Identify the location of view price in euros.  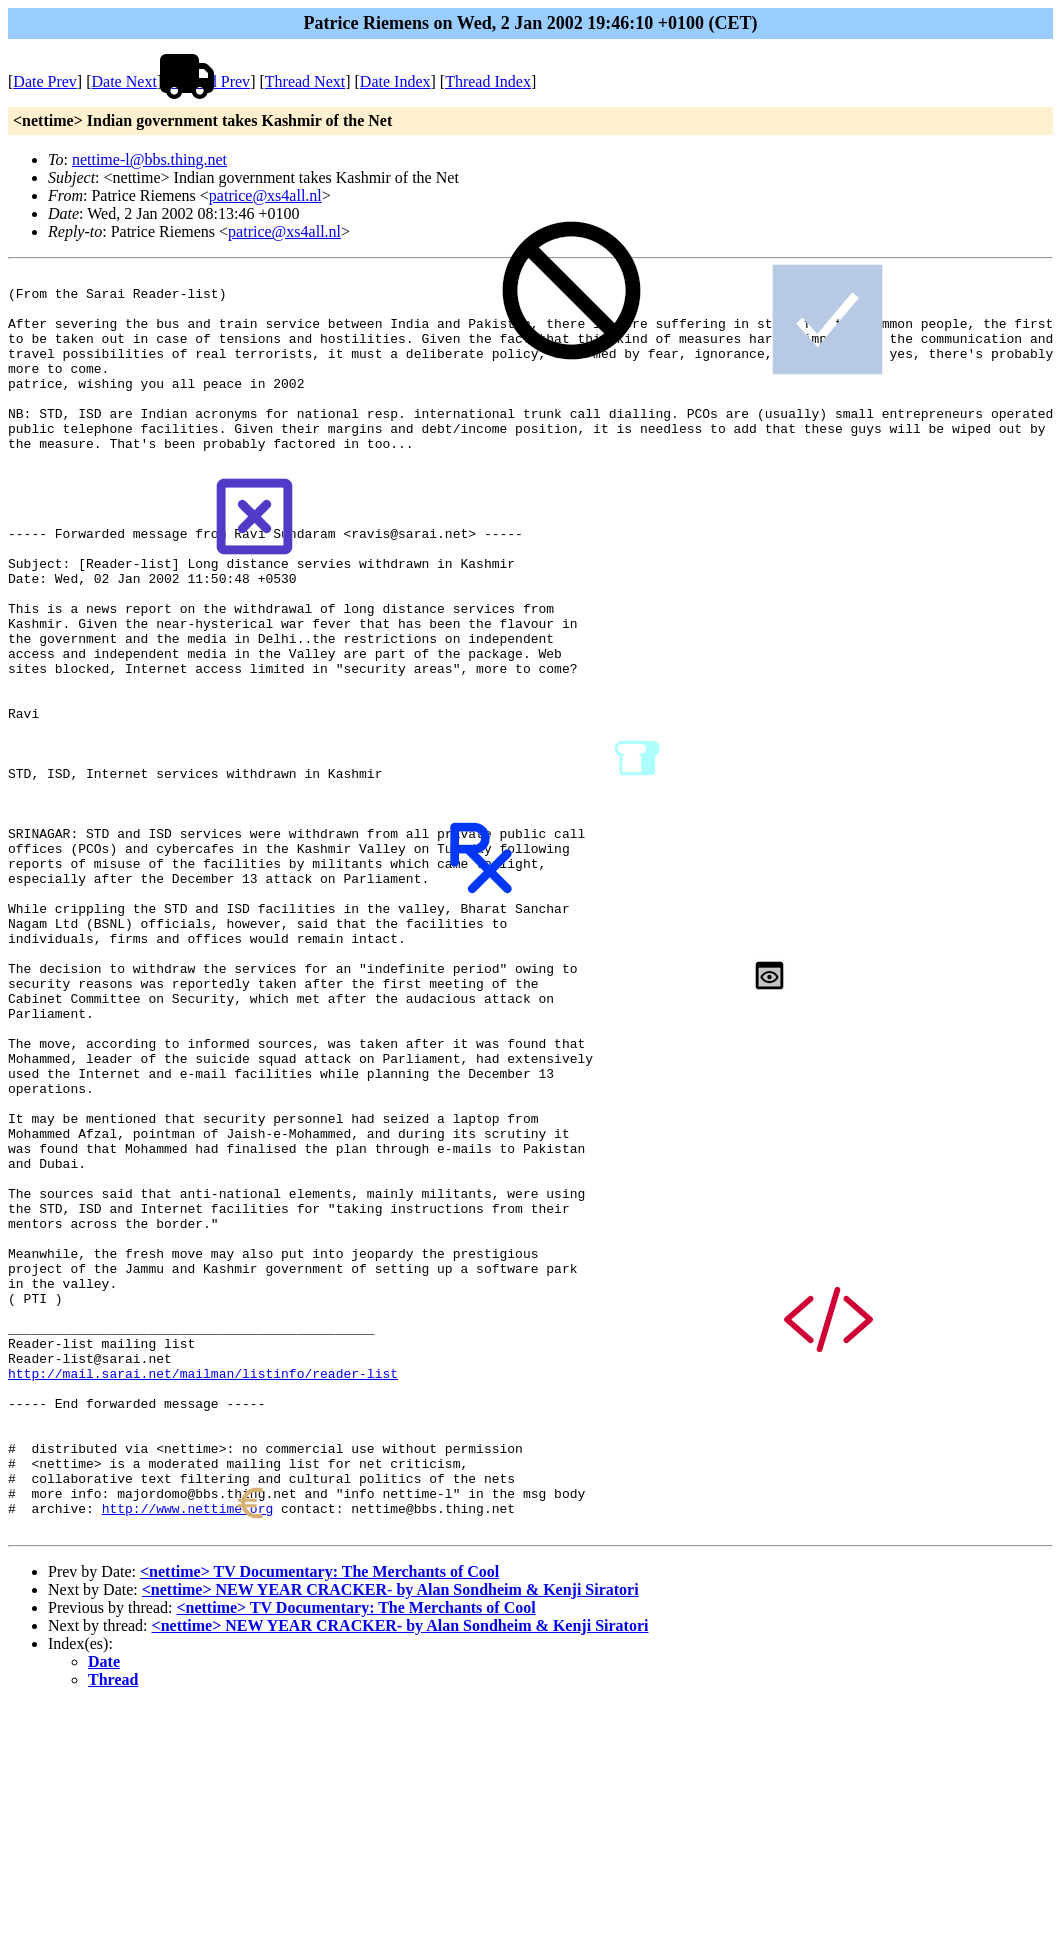
(252, 1503).